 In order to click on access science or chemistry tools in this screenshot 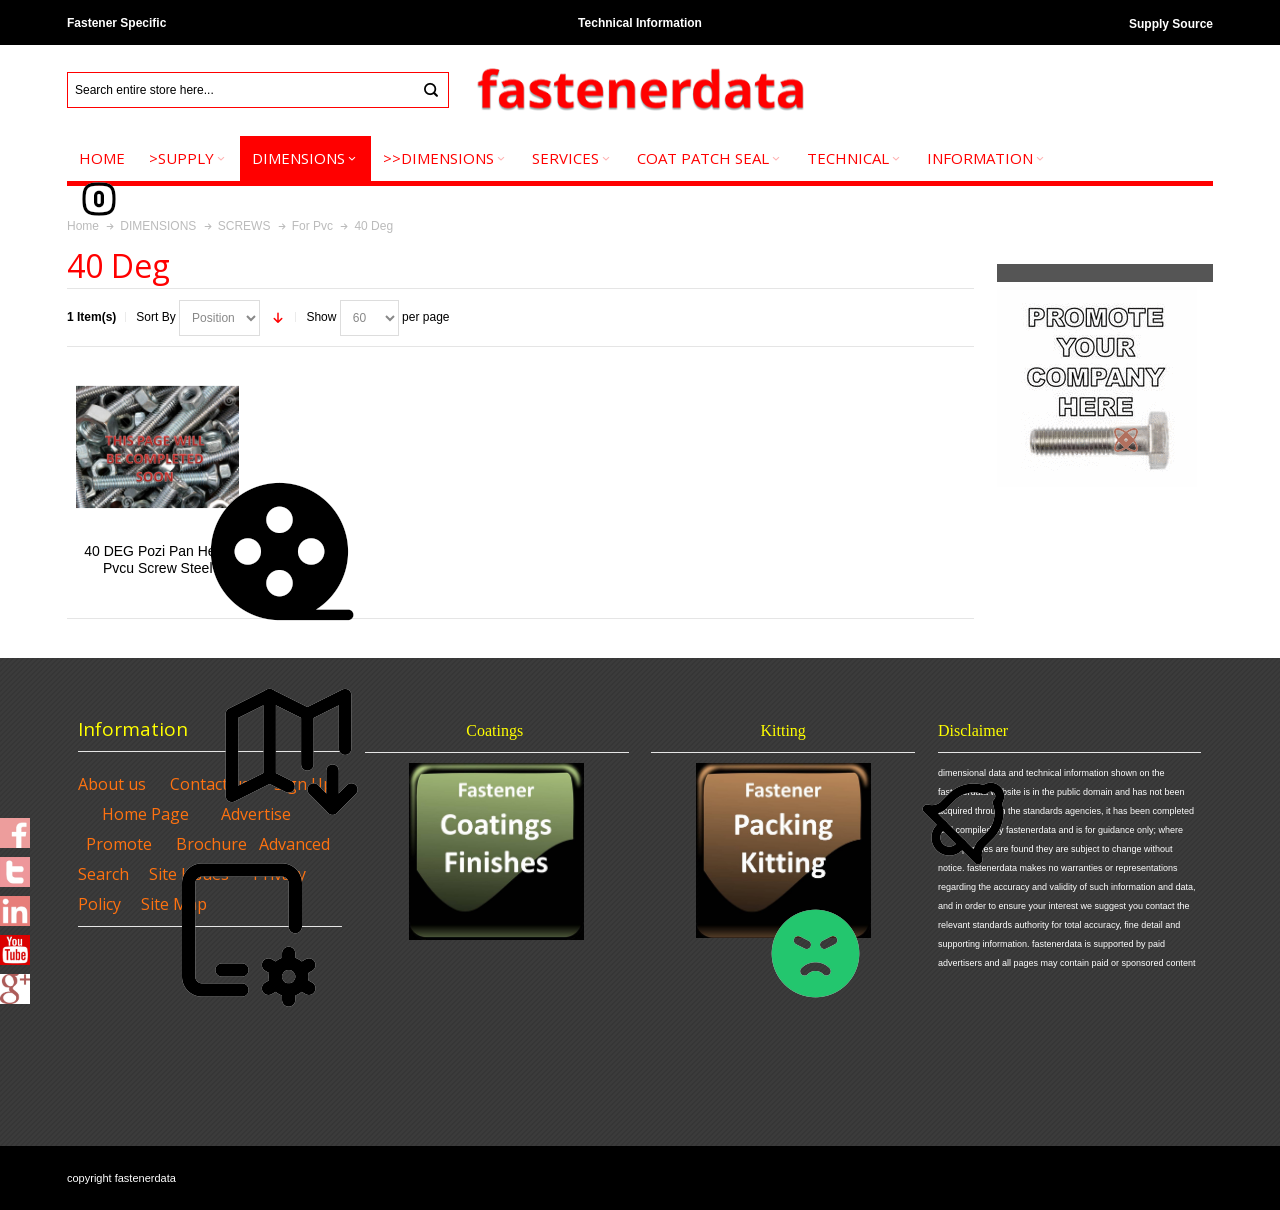, I will do `click(1126, 440)`.